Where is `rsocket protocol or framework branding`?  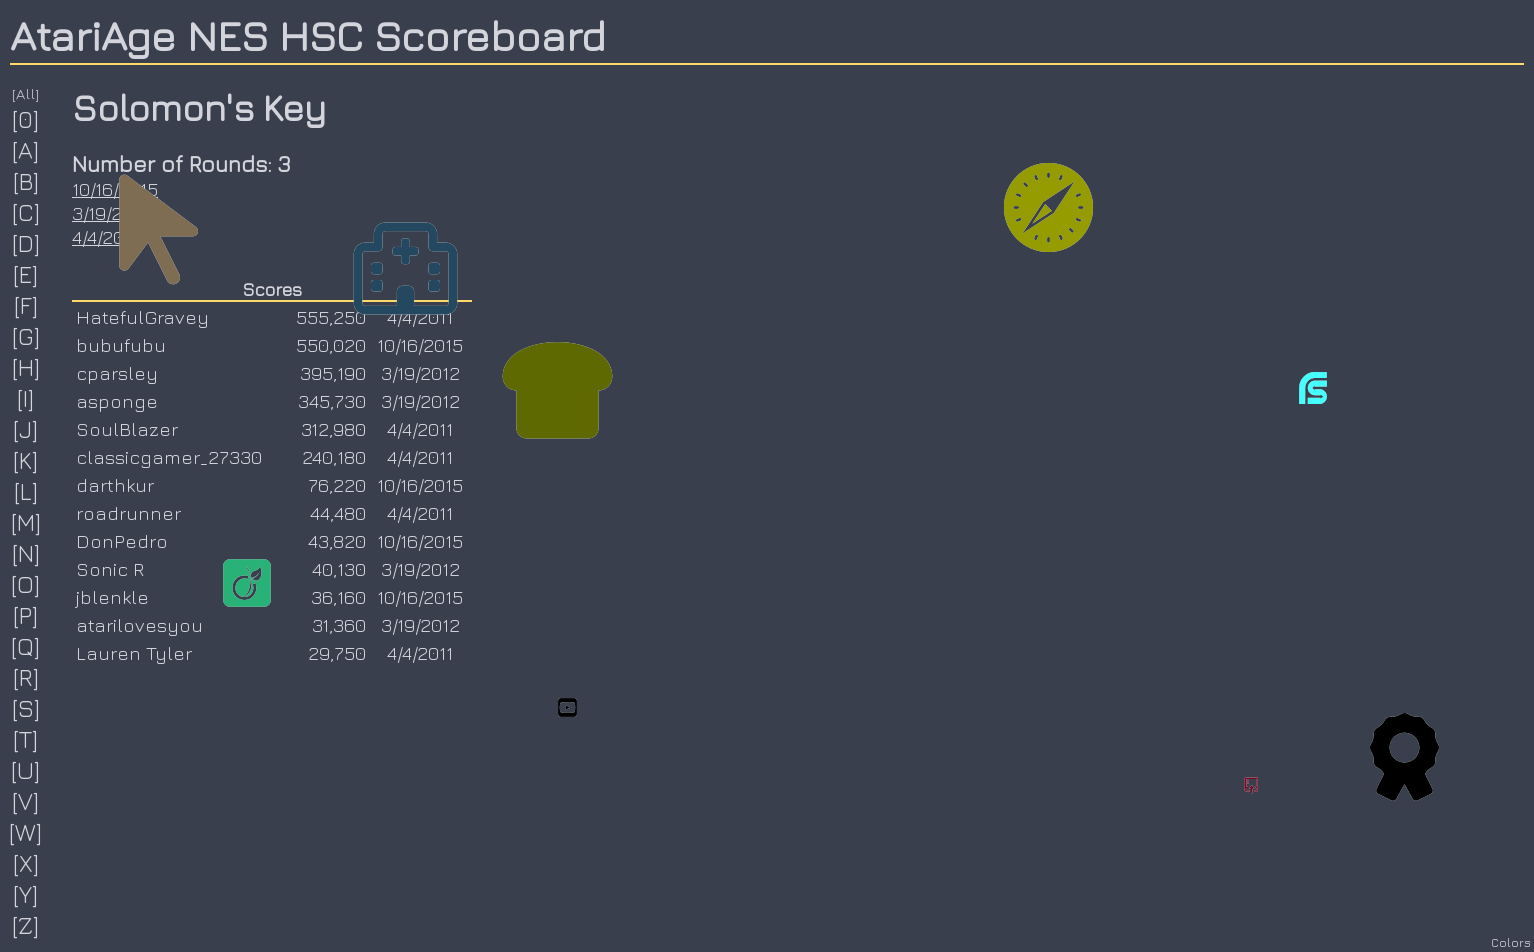 rsocket protocol or framework branding is located at coordinates (1313, 388).